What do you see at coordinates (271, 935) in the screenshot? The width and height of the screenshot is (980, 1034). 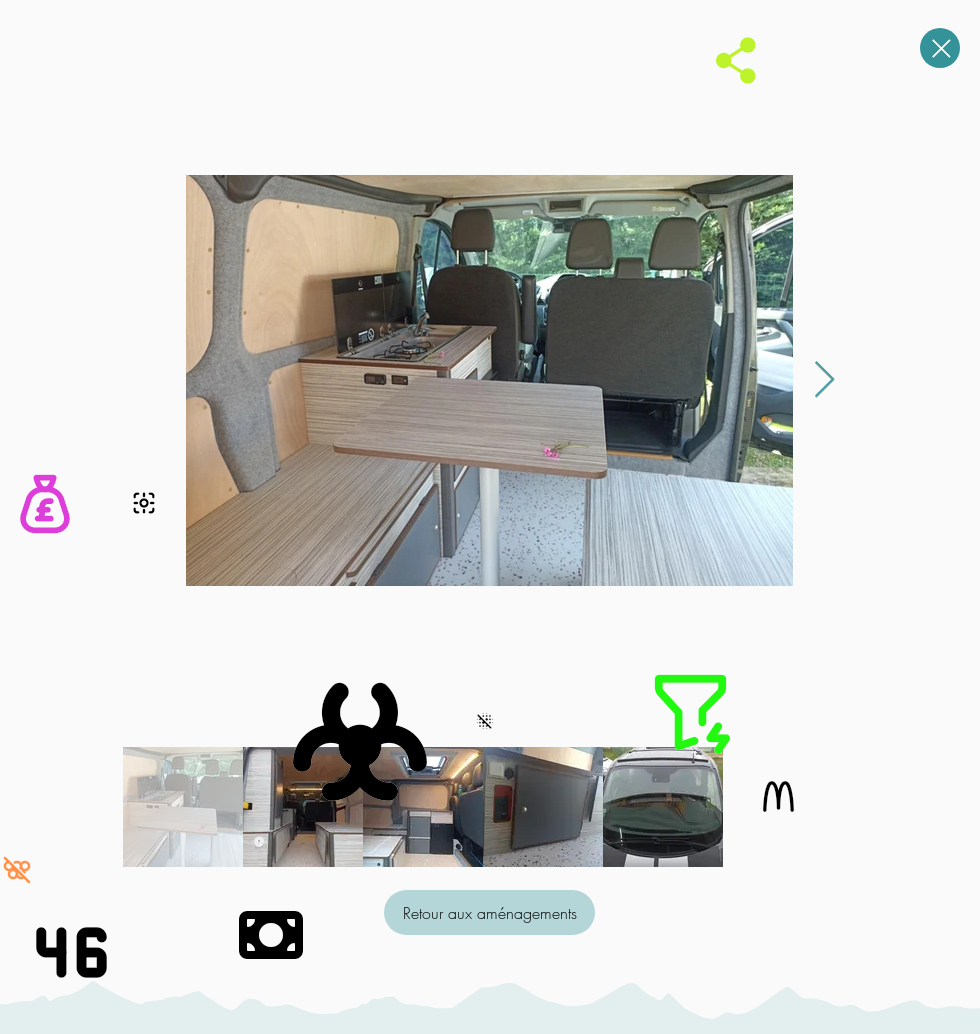 I see `view payment or billing information` at bounding box center [271, 935].